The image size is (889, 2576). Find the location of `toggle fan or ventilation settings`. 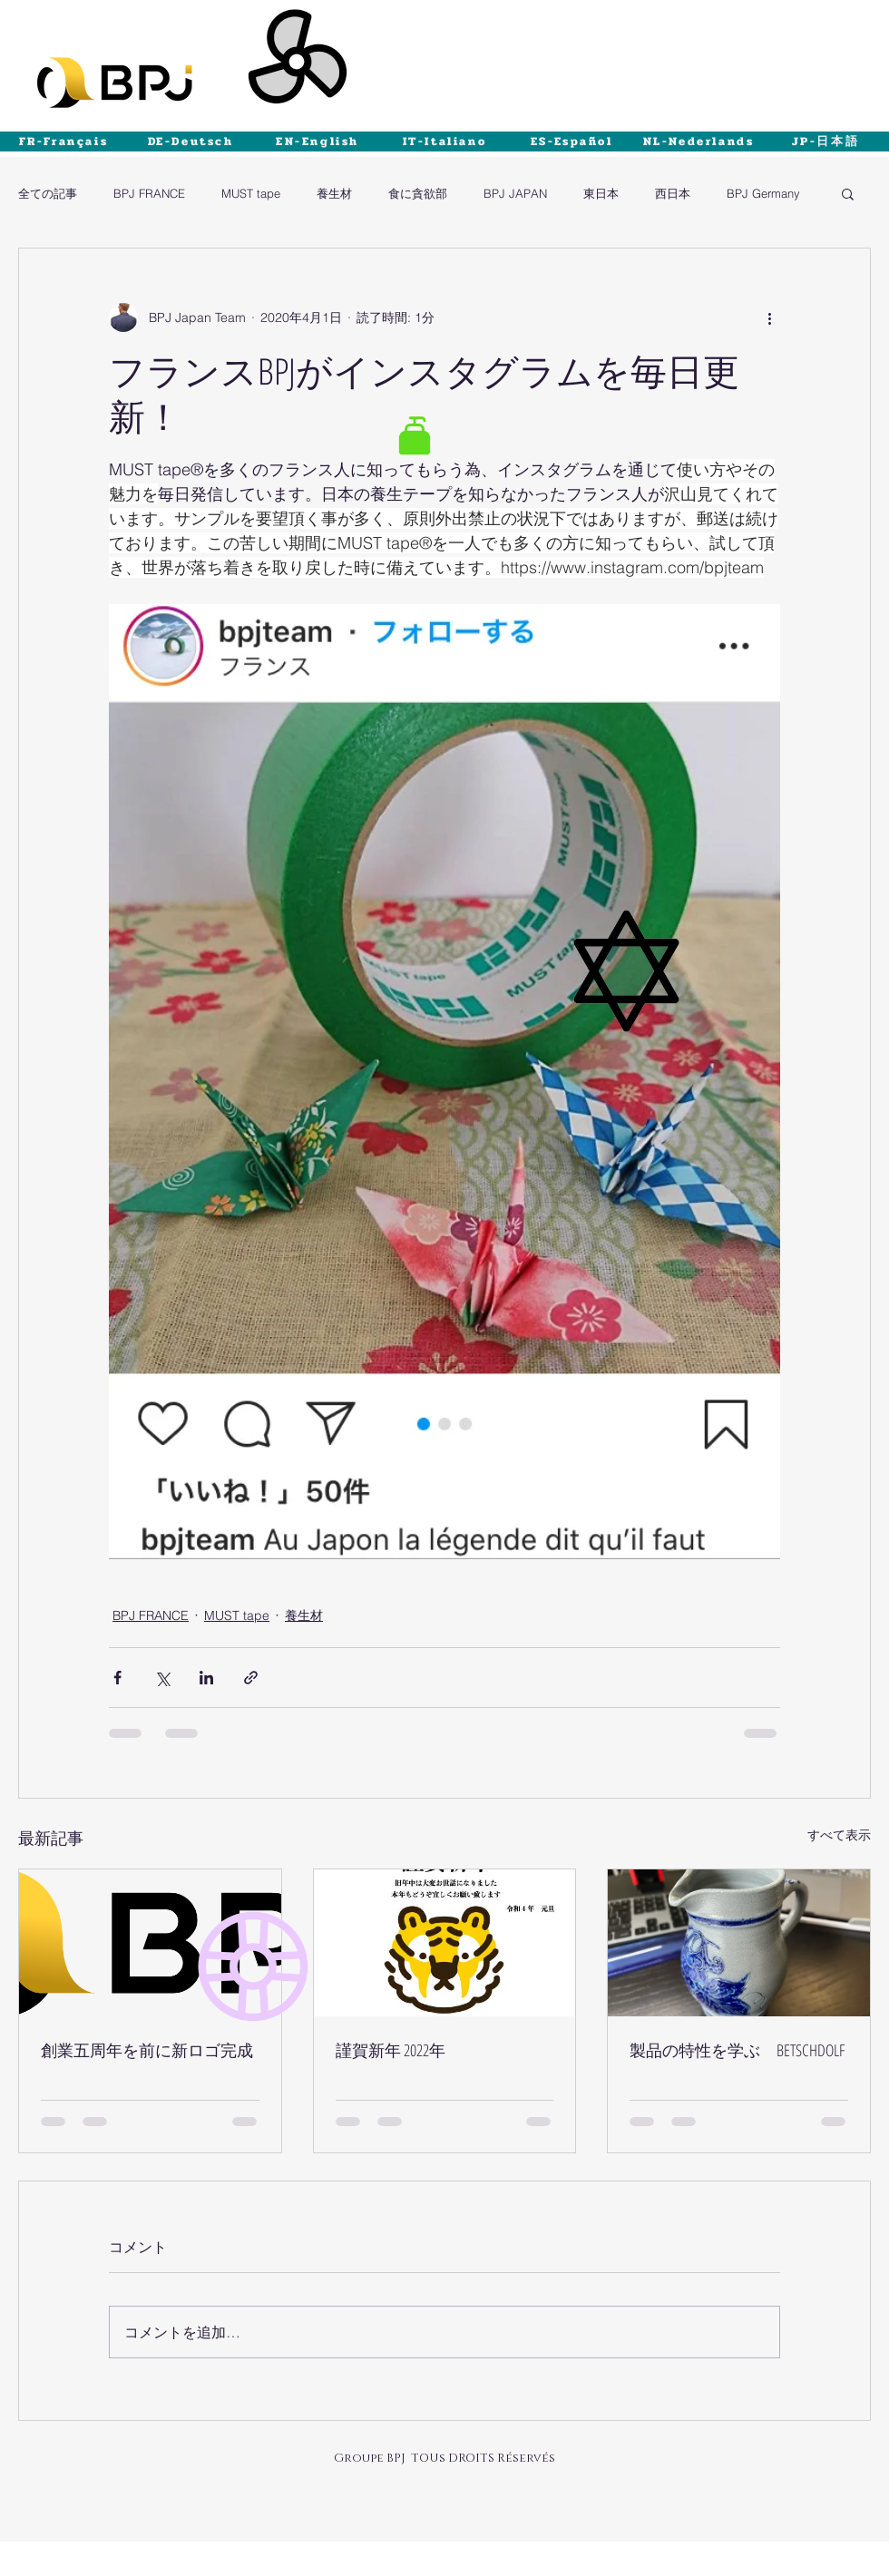

toggle fan or ventilation settings is located at coordinates (297, 62).